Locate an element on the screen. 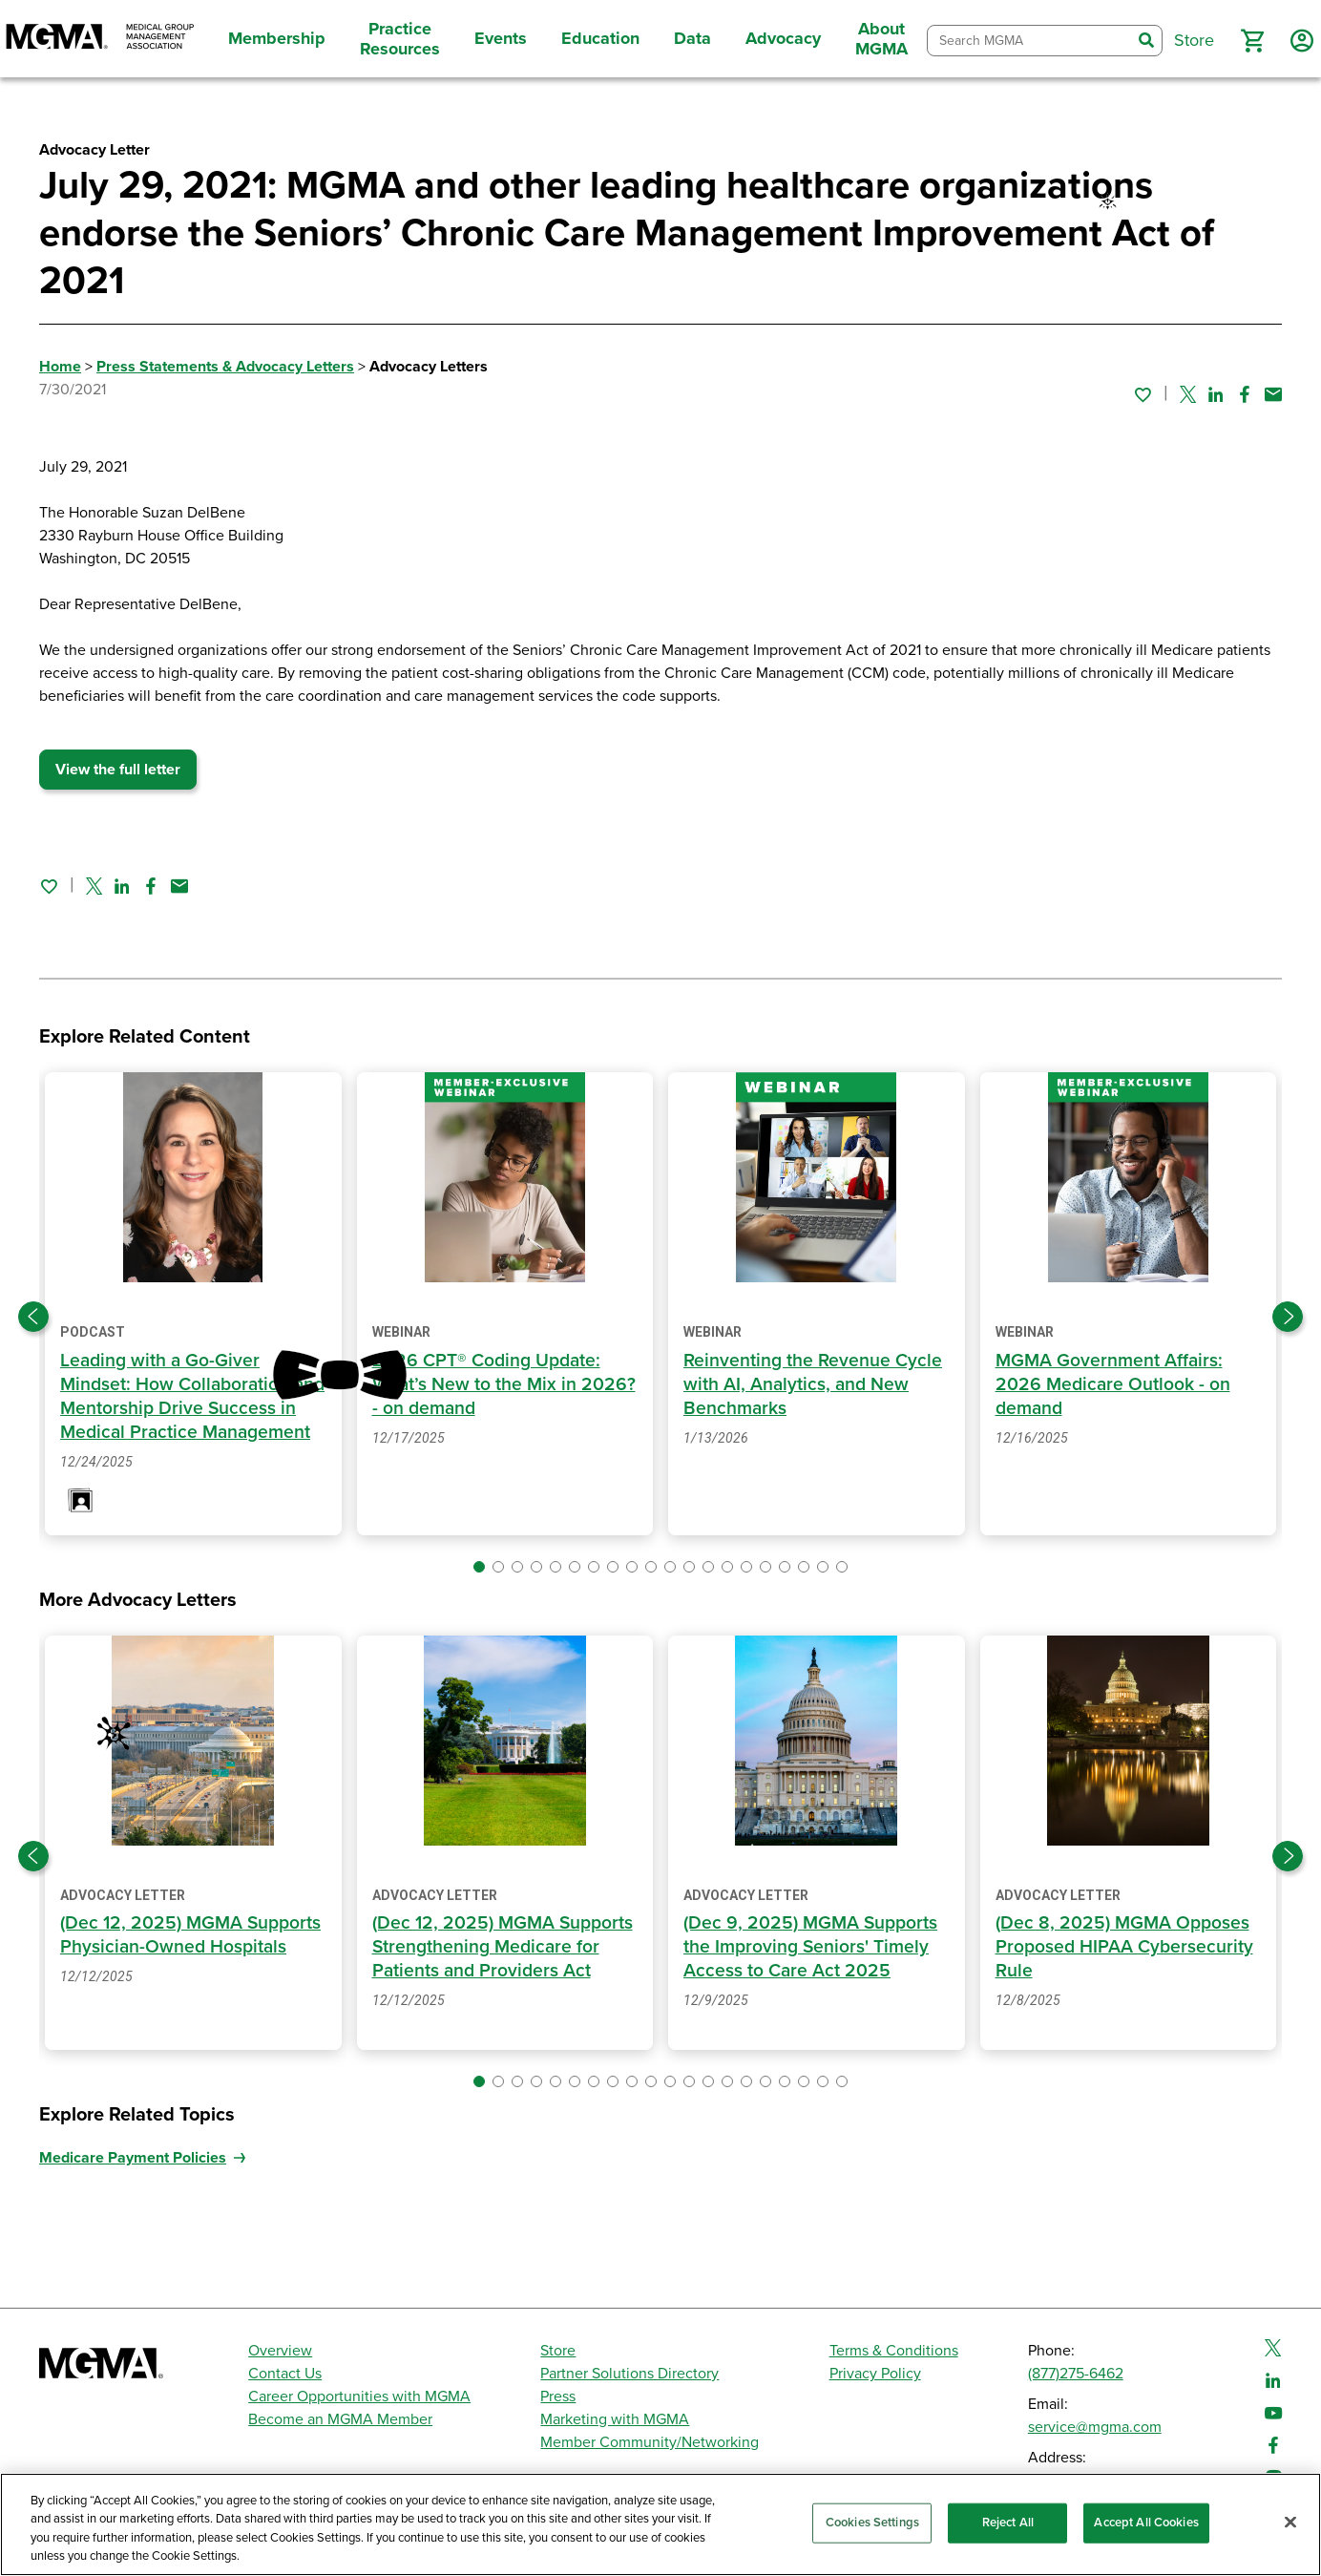  select warlock or sorcerer character class is located at coordinates (1107, 201).